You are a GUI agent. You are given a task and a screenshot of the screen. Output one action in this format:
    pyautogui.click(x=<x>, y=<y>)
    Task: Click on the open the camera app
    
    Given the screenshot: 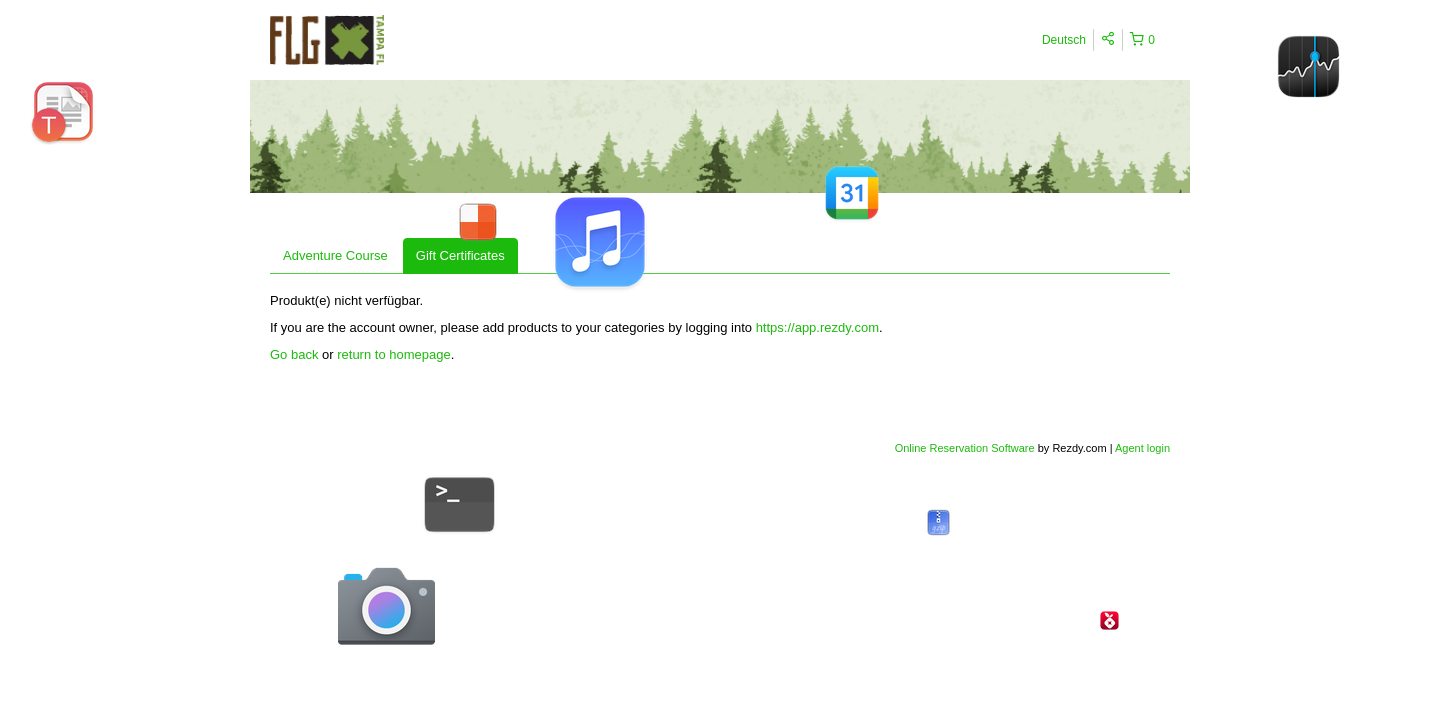 What is the action you would take?
    pyautogui.click(x=386, y=606)
    